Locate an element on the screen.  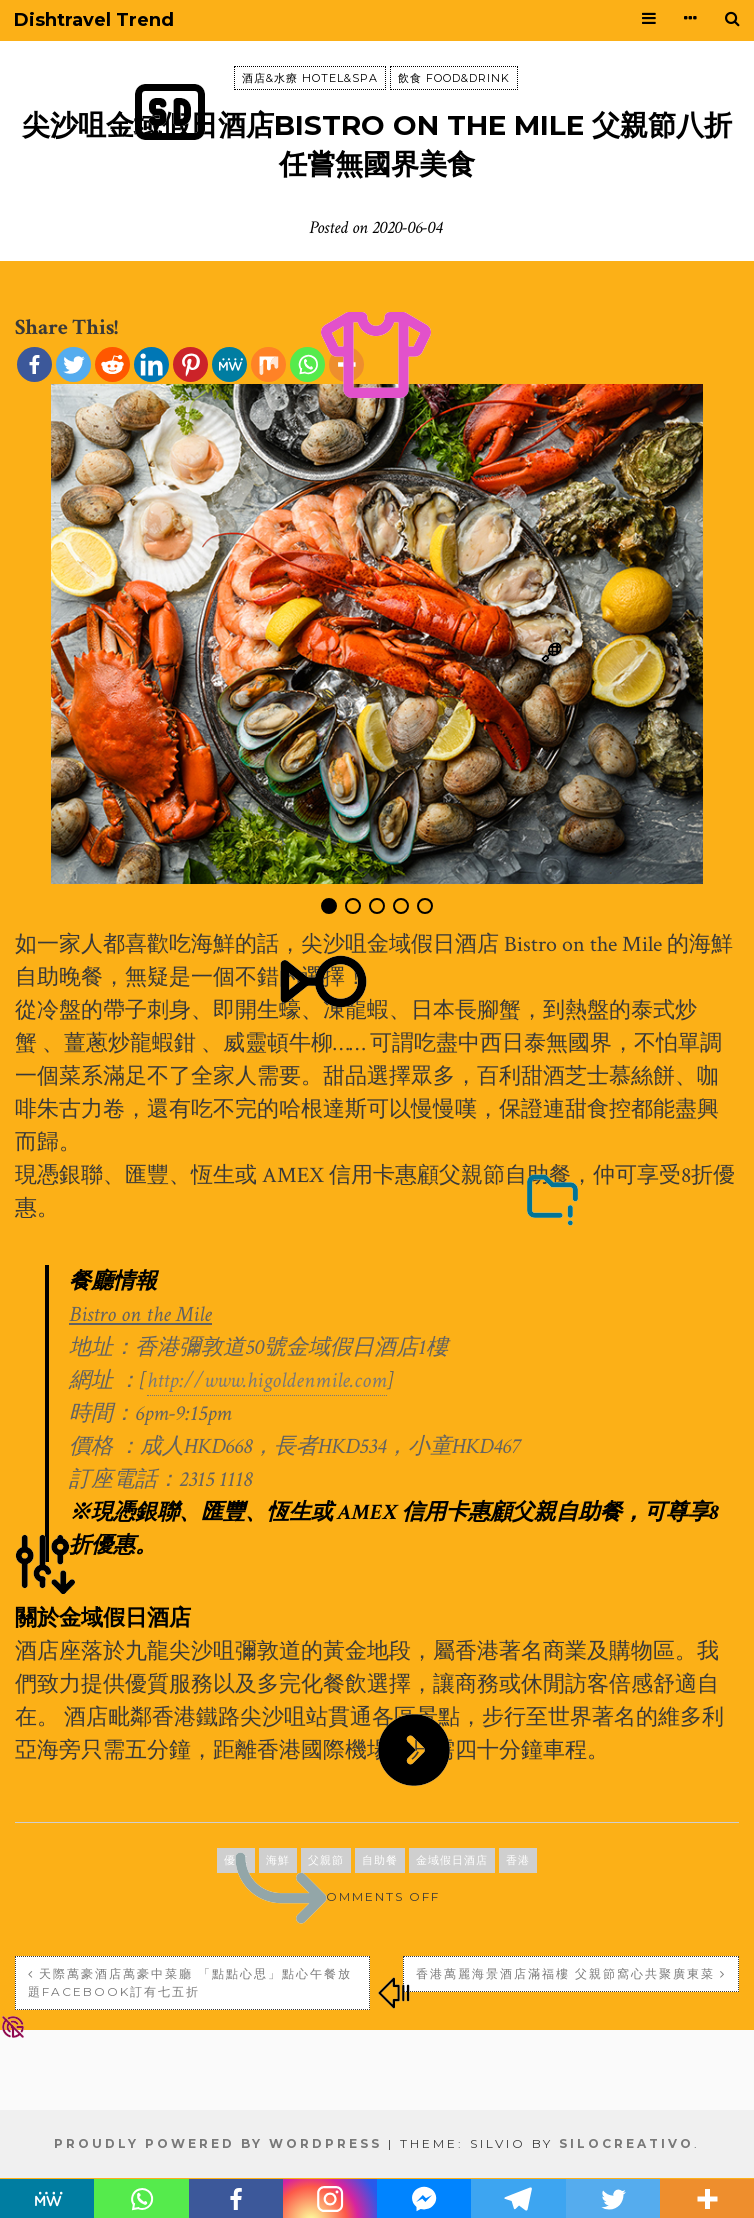
browse clothing or apparel items is located at coordinates (376, 355).